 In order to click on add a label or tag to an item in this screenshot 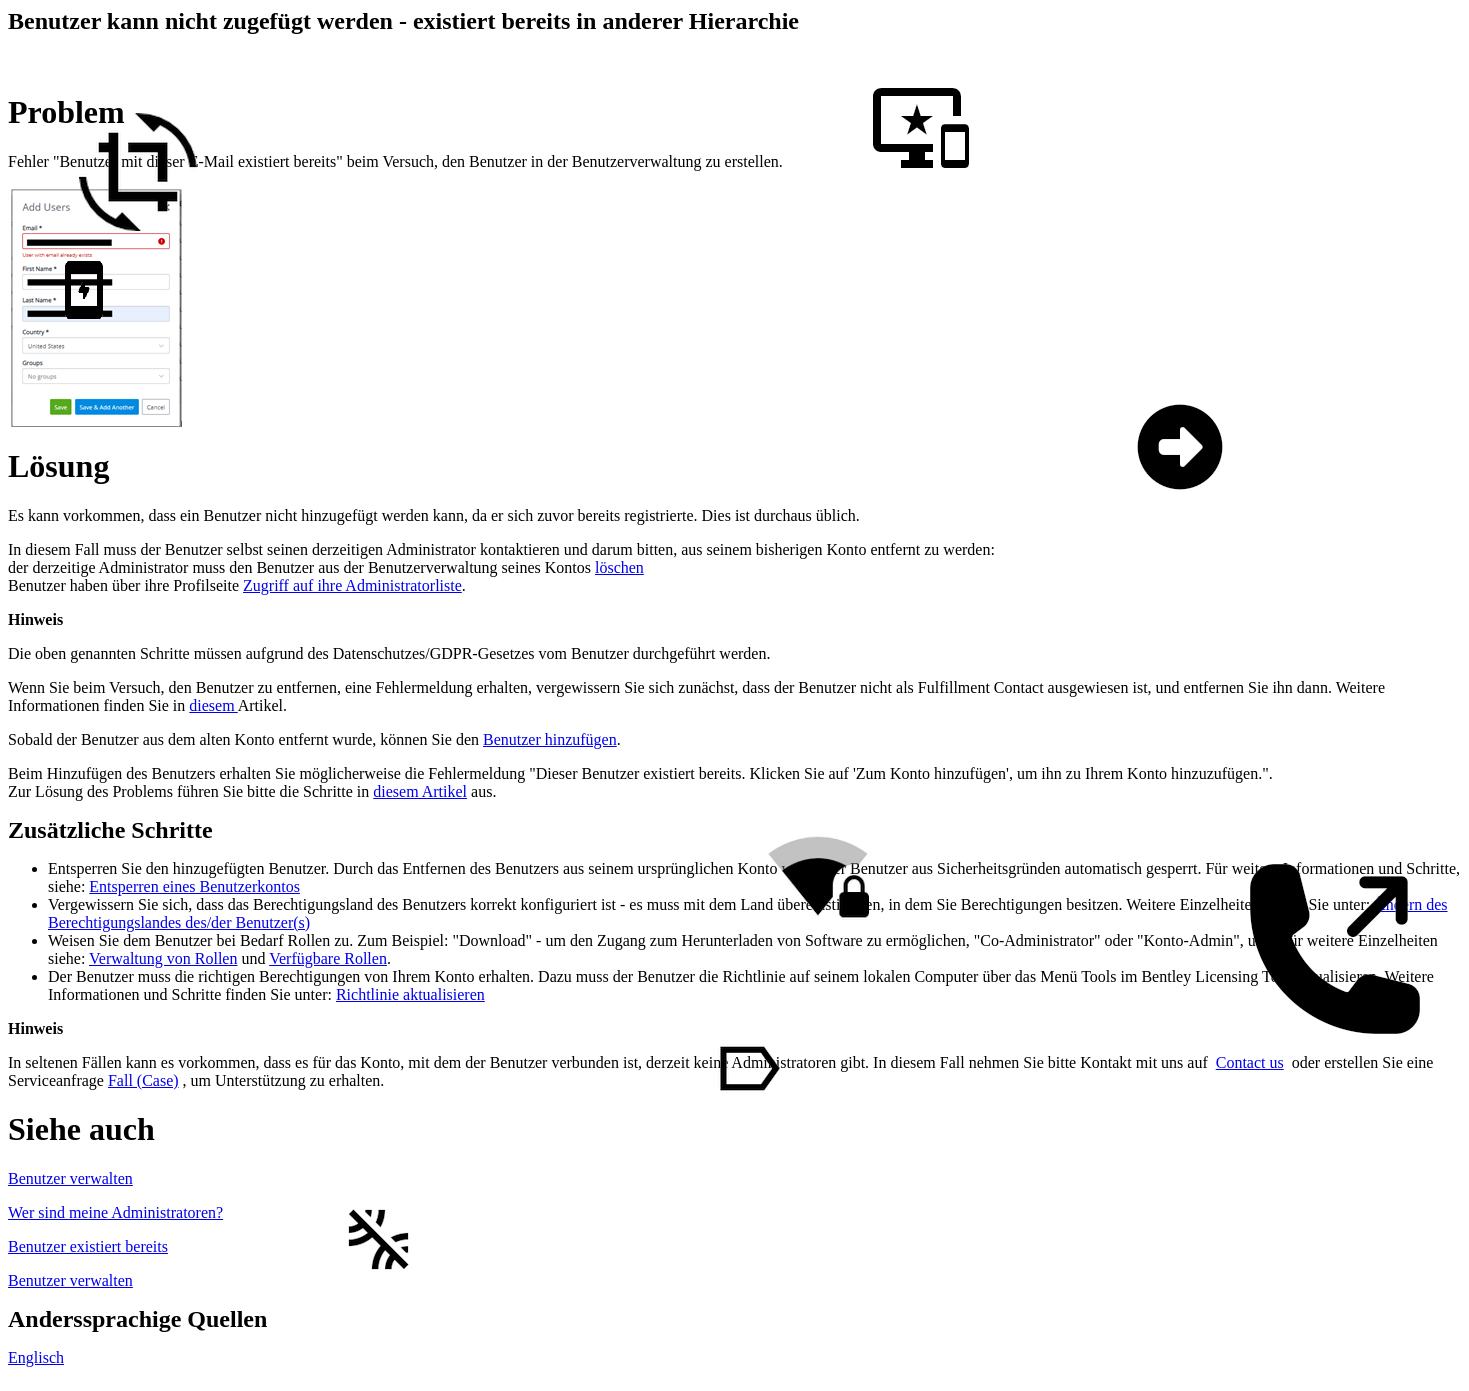, I will do `click(748, 1068)`.